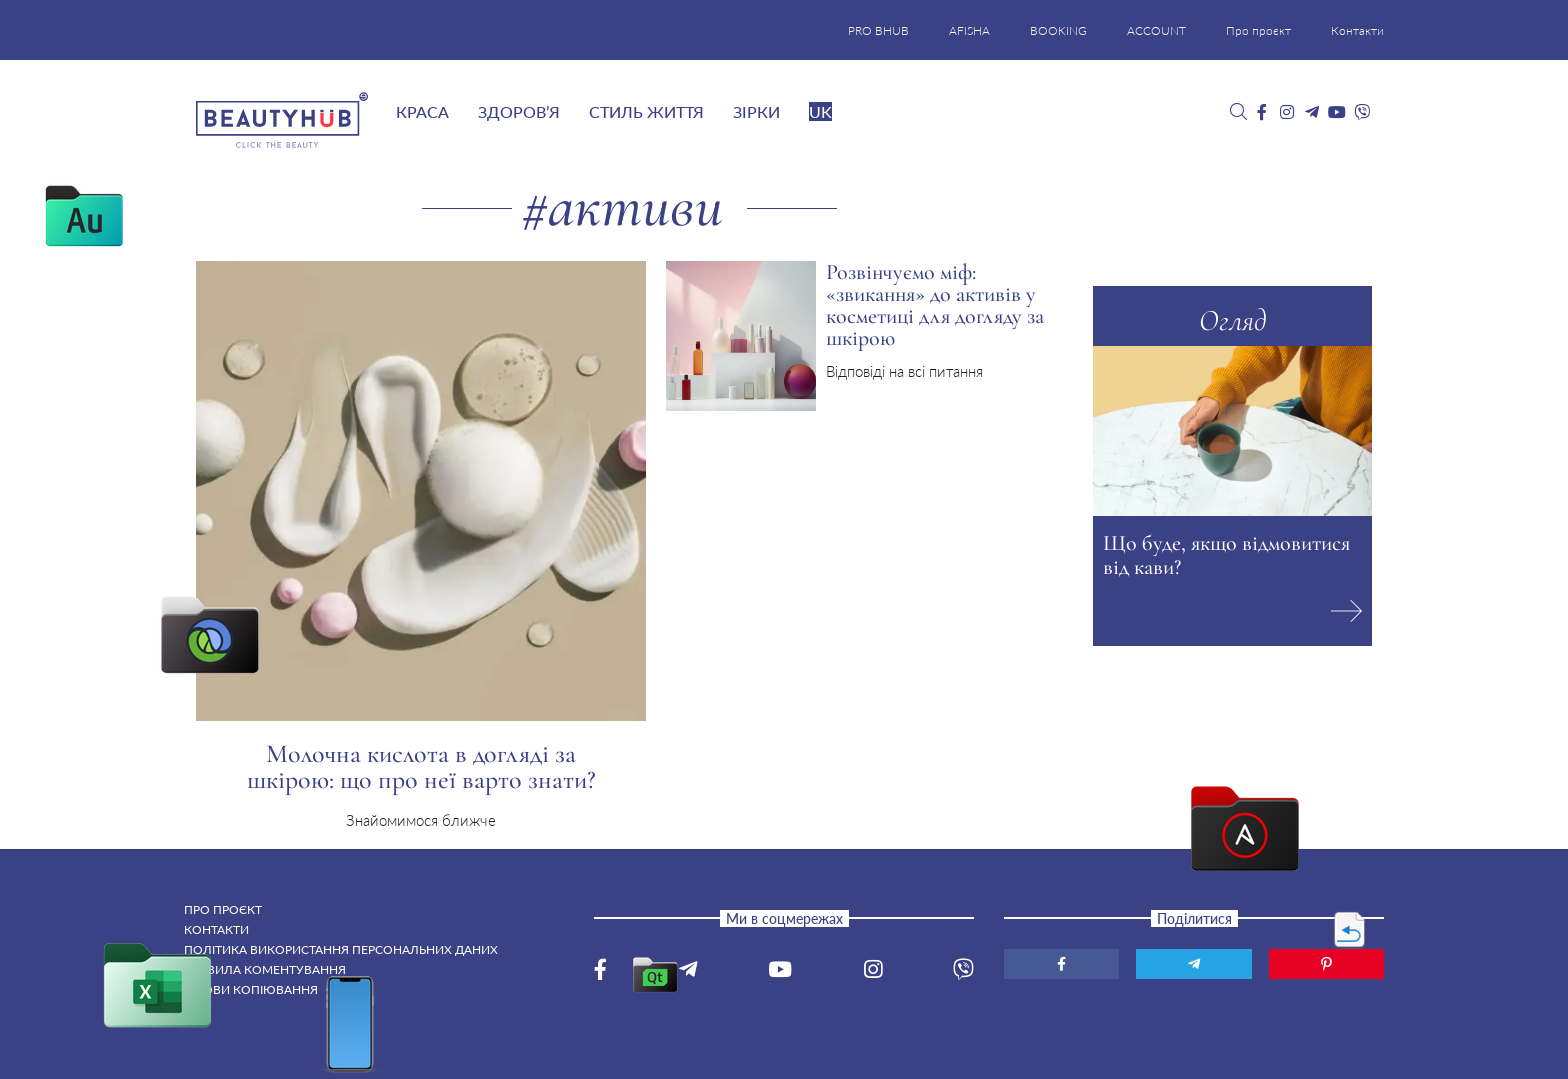 This screenshot has height=1079, width=1568. I want to click on open Adobe Audition project files folder, so click(84, 218).